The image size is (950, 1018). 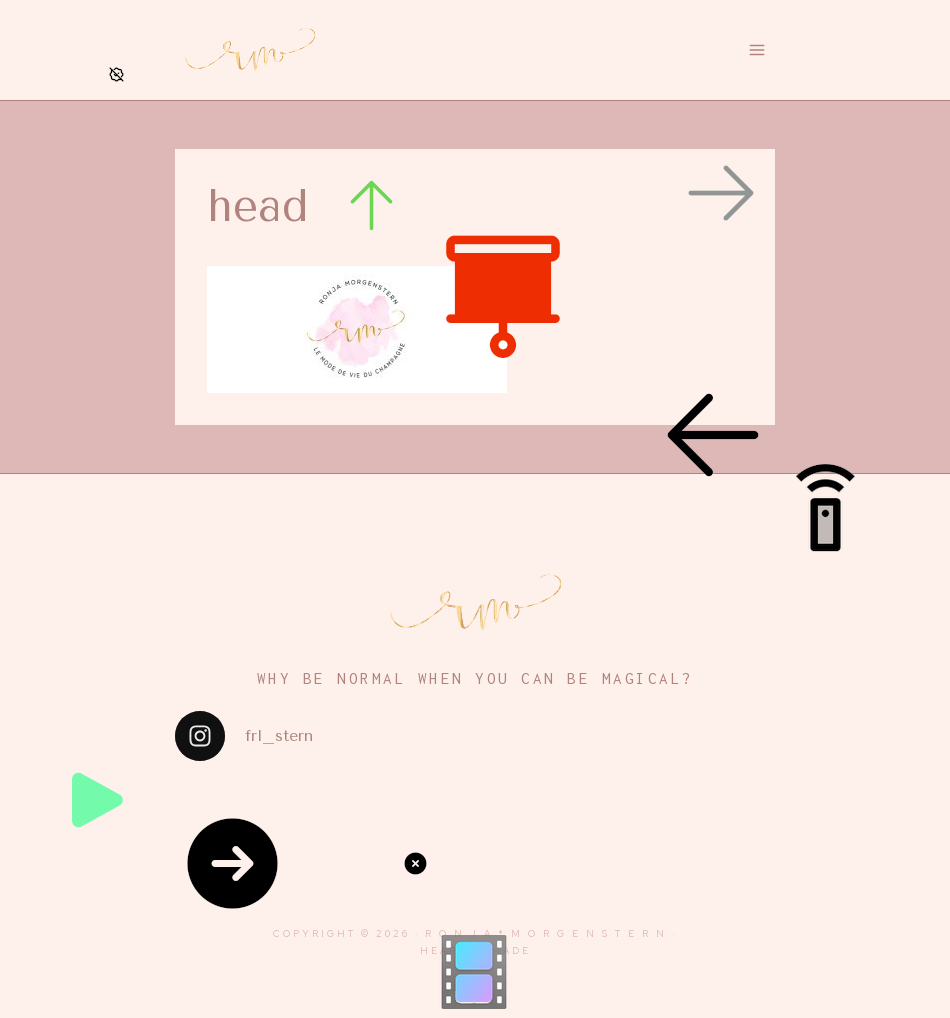 I want to click on navigate to the next item or page, so click(x=721, y=193).